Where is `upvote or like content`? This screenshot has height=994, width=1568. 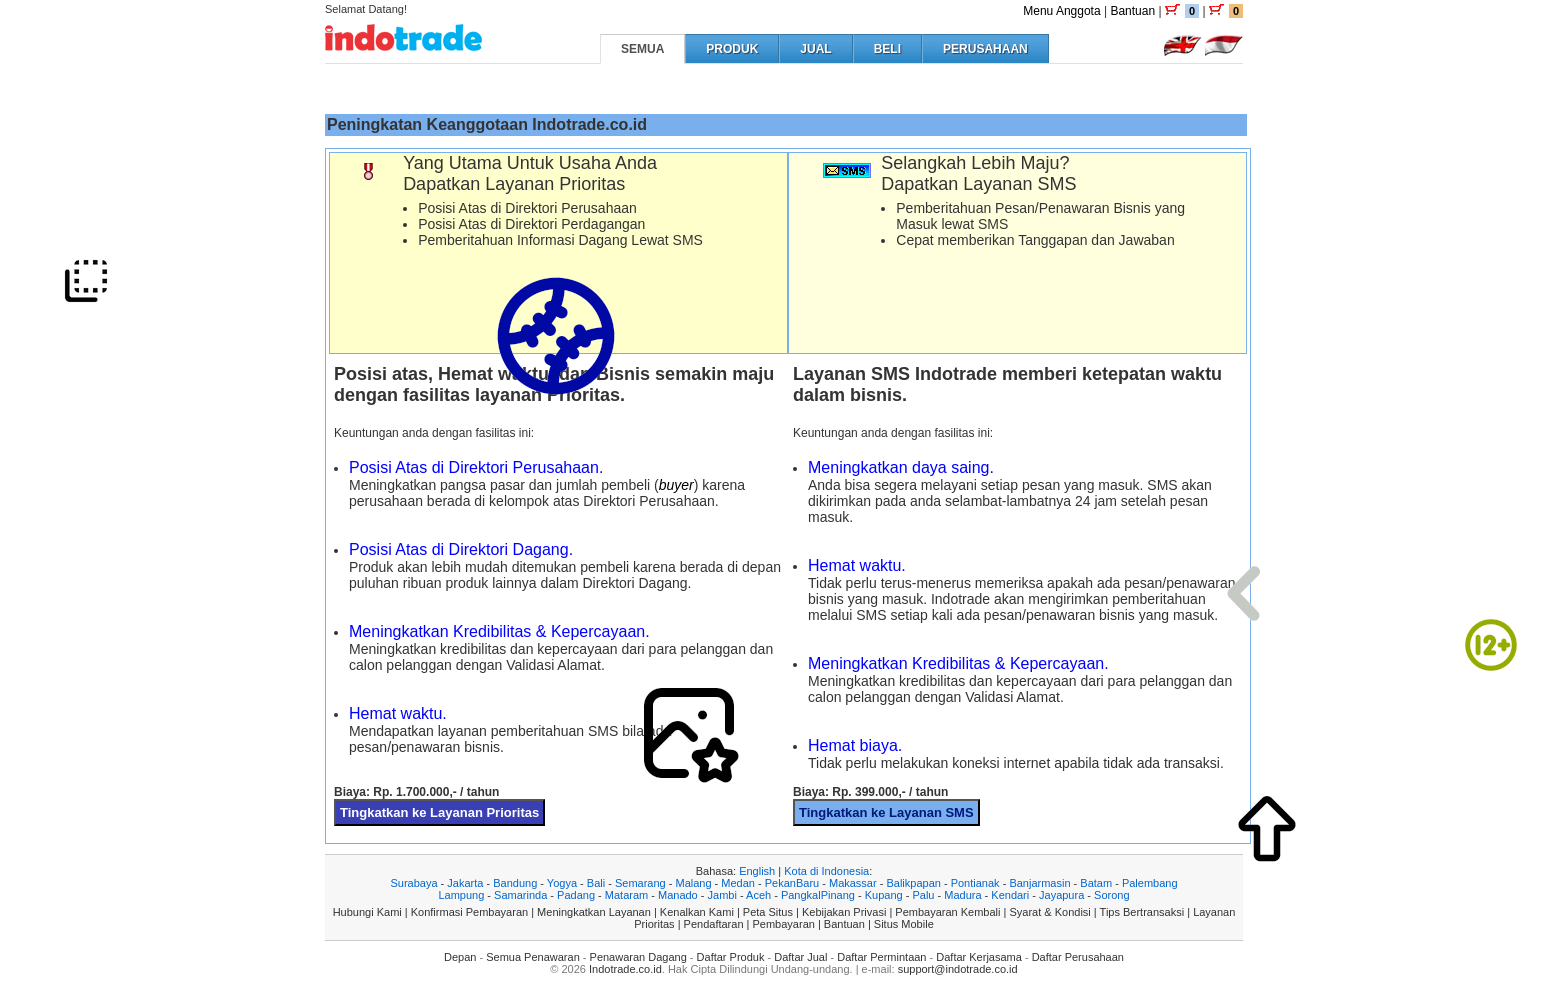 upvote or like content is located at coordinates (1267, 828).